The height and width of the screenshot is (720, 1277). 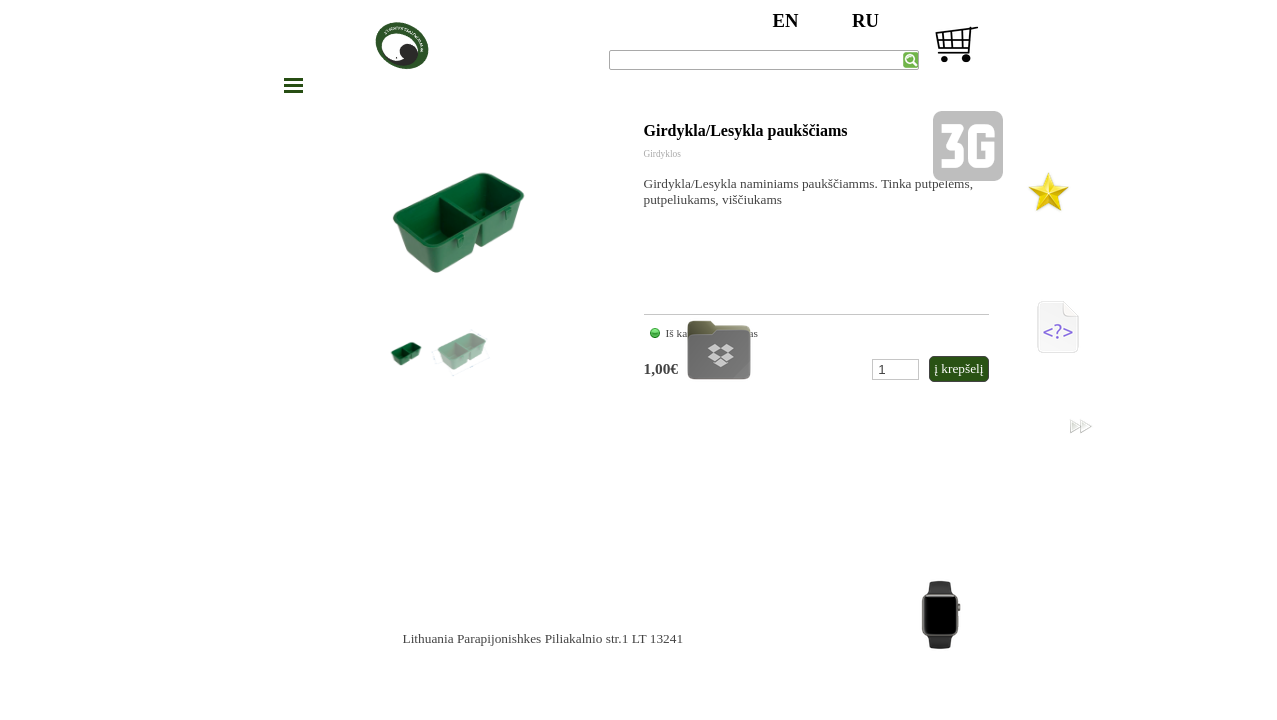 I want to click on indicates a PHP script or code file, so click(x=1058, y=327).